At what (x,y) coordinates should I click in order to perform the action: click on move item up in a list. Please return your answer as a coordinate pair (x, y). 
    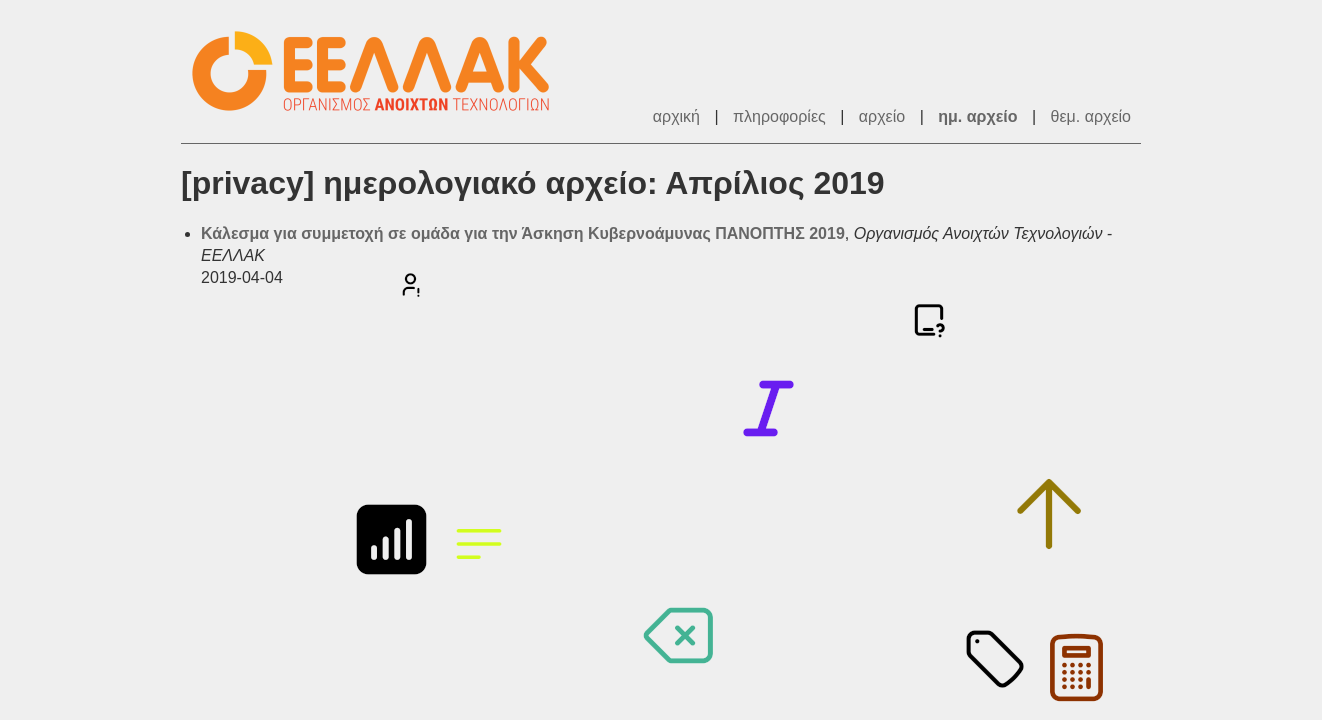
    Looking at the image, I should click on (1049, 514).